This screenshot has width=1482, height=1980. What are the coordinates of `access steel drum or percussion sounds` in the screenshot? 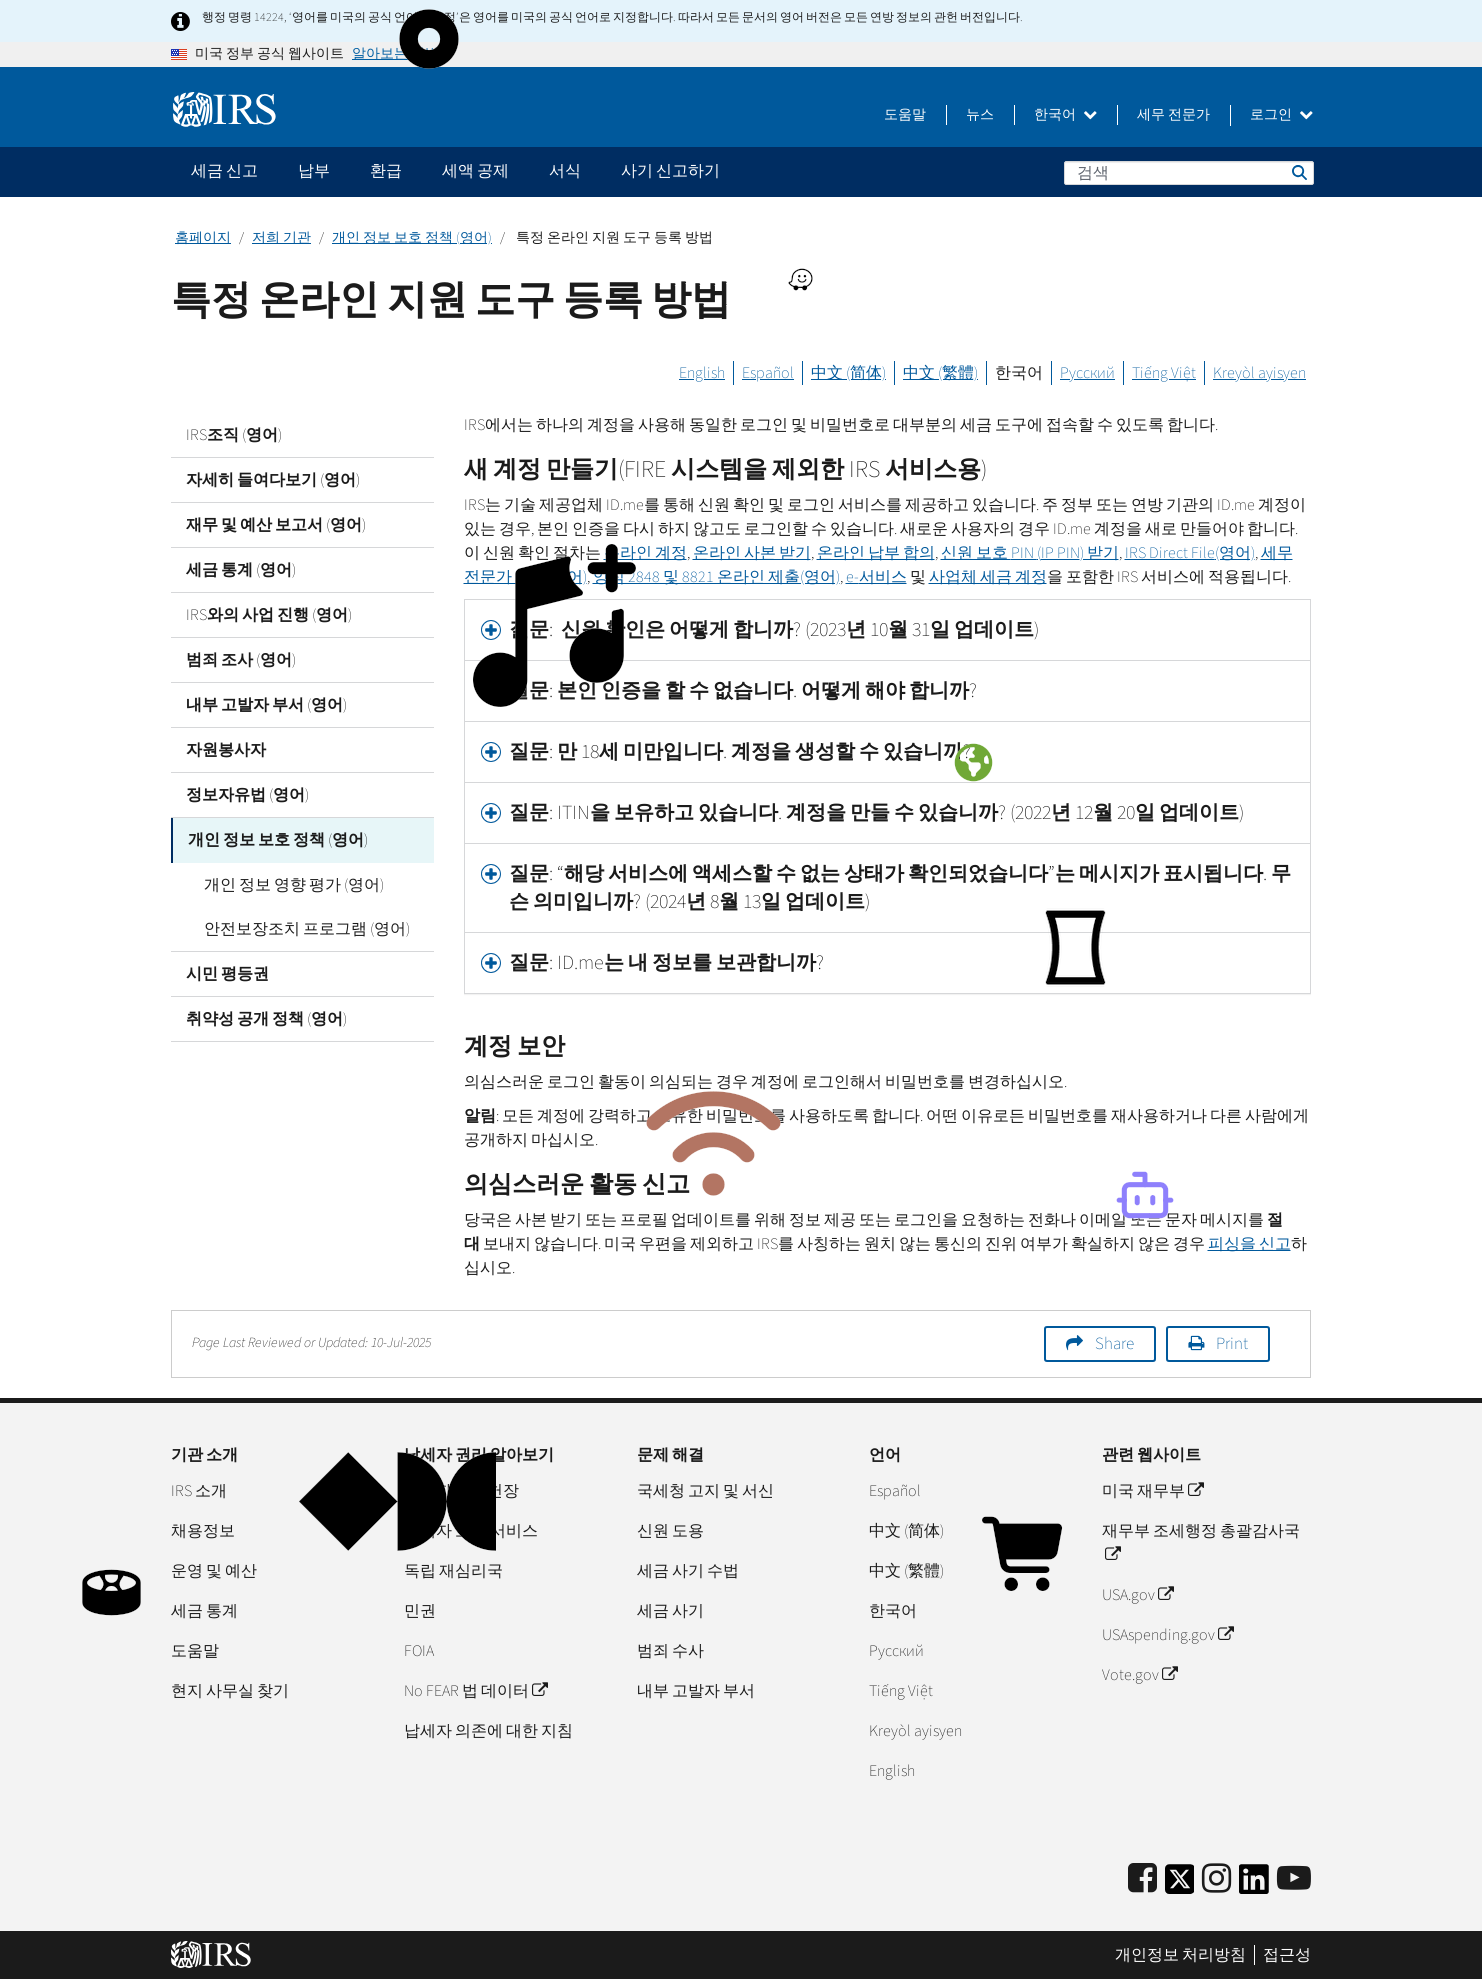 It's located at (111, 1592).